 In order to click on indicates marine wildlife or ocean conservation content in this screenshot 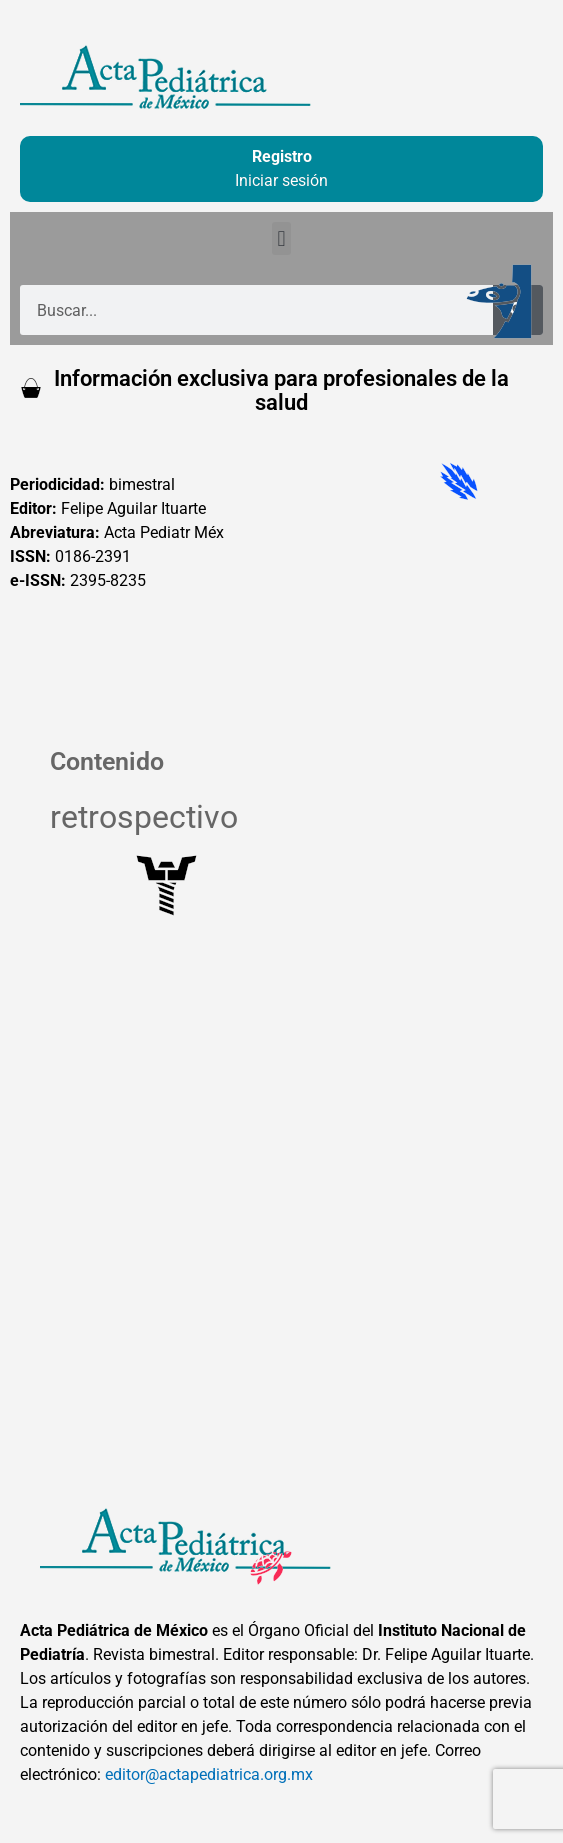, I will do `click(271, 1568)`.